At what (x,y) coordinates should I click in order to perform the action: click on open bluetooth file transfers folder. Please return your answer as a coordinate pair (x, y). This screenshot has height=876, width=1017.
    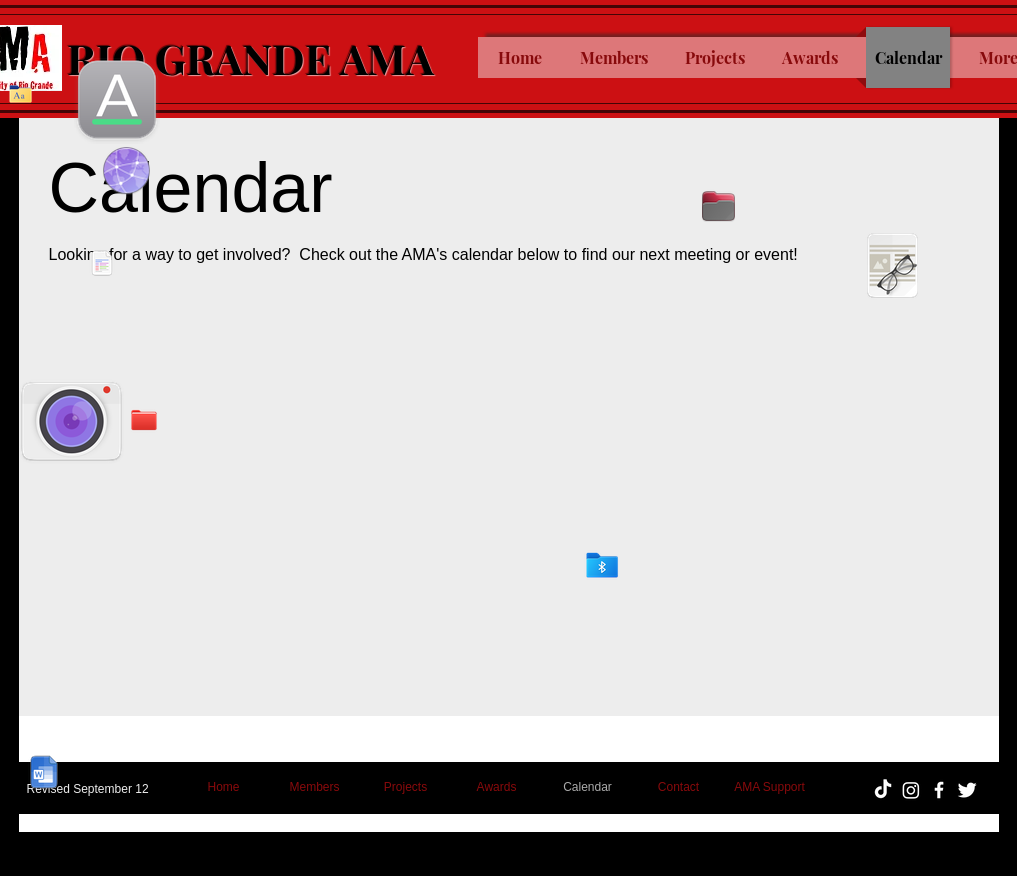
    Looking at the image, I should click on (602, 566).